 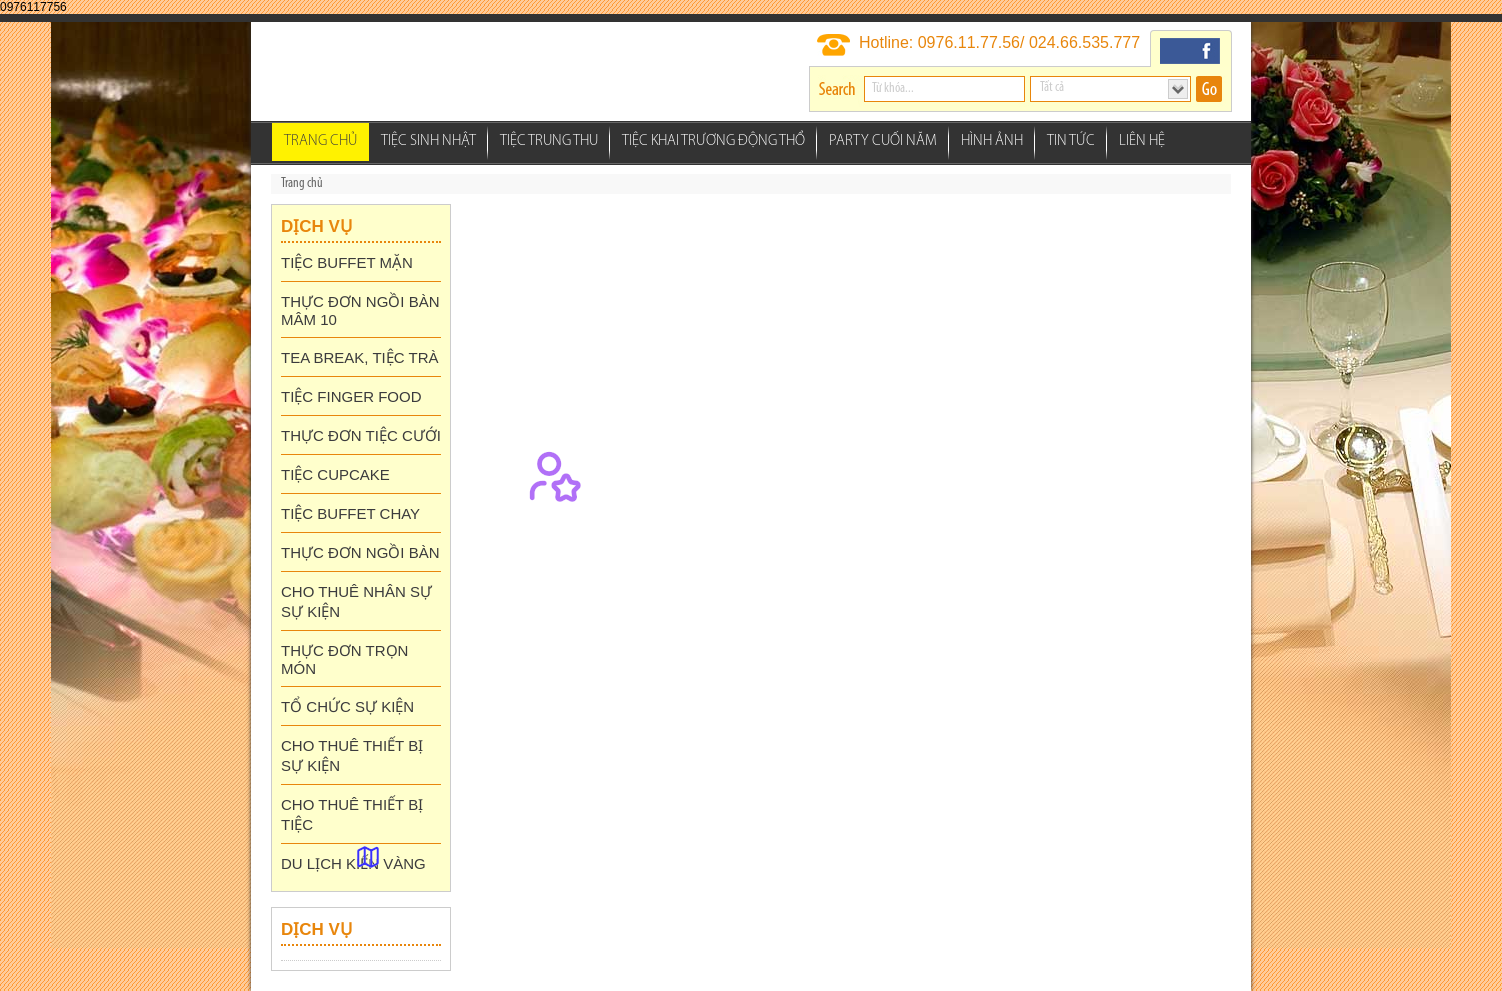 What do you see at coordinates (368, 857) in the screenshot?
I see `view map or navigation` at bounding box center [368, 857].